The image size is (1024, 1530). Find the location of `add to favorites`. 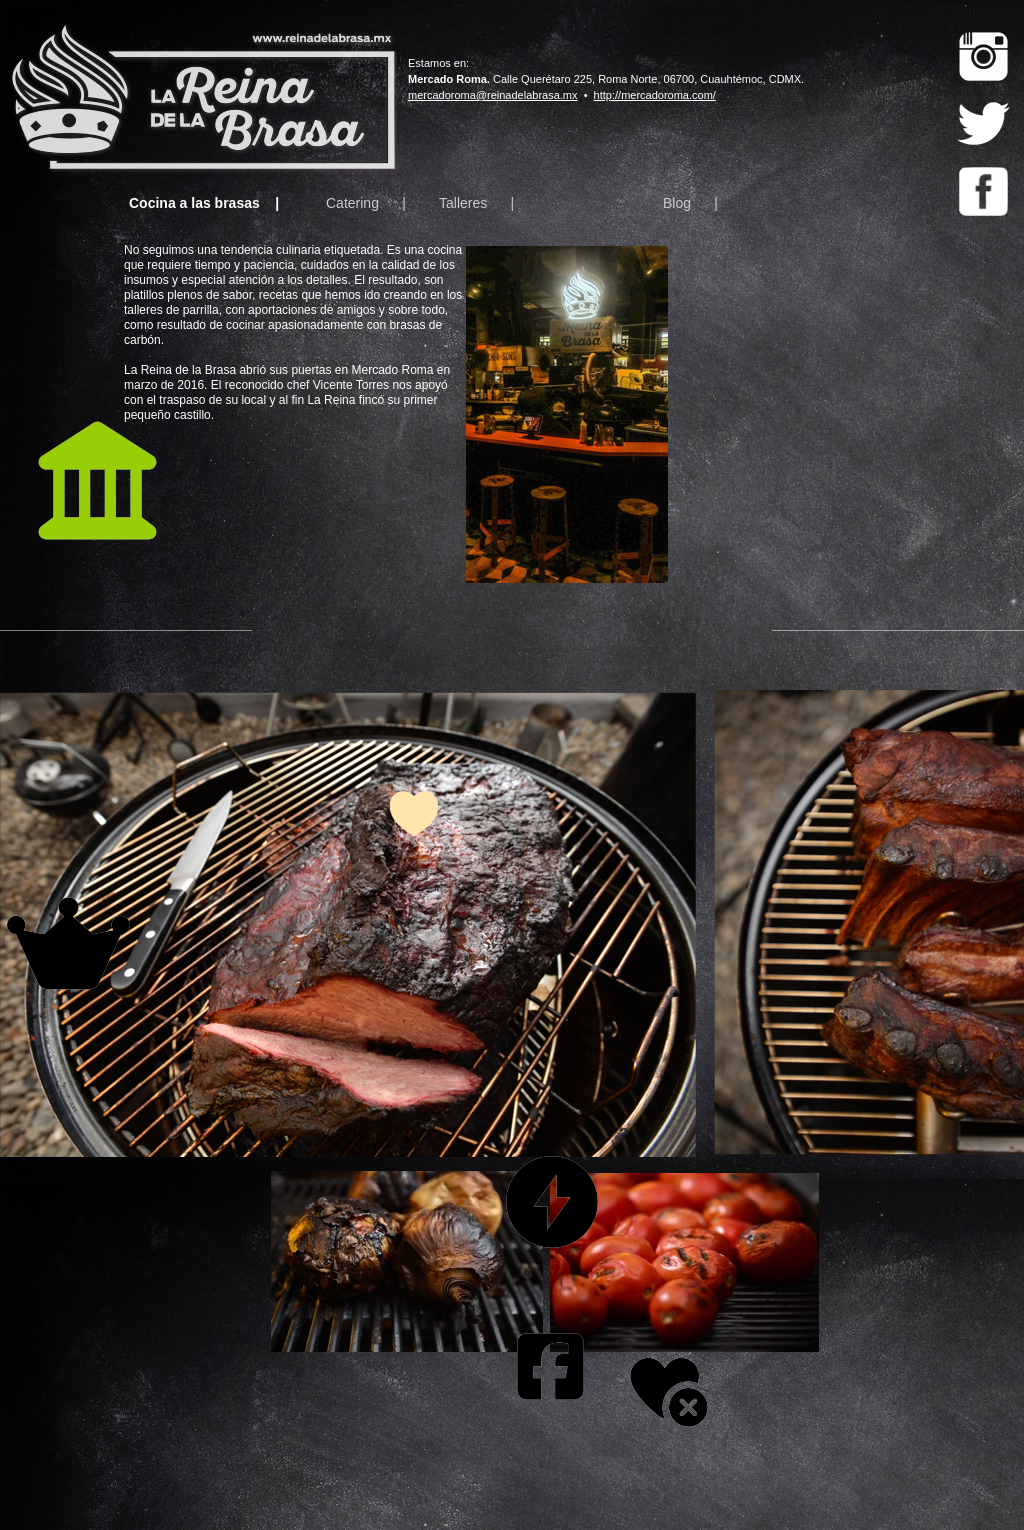

add to favorites is located at coordinates (414, 813).